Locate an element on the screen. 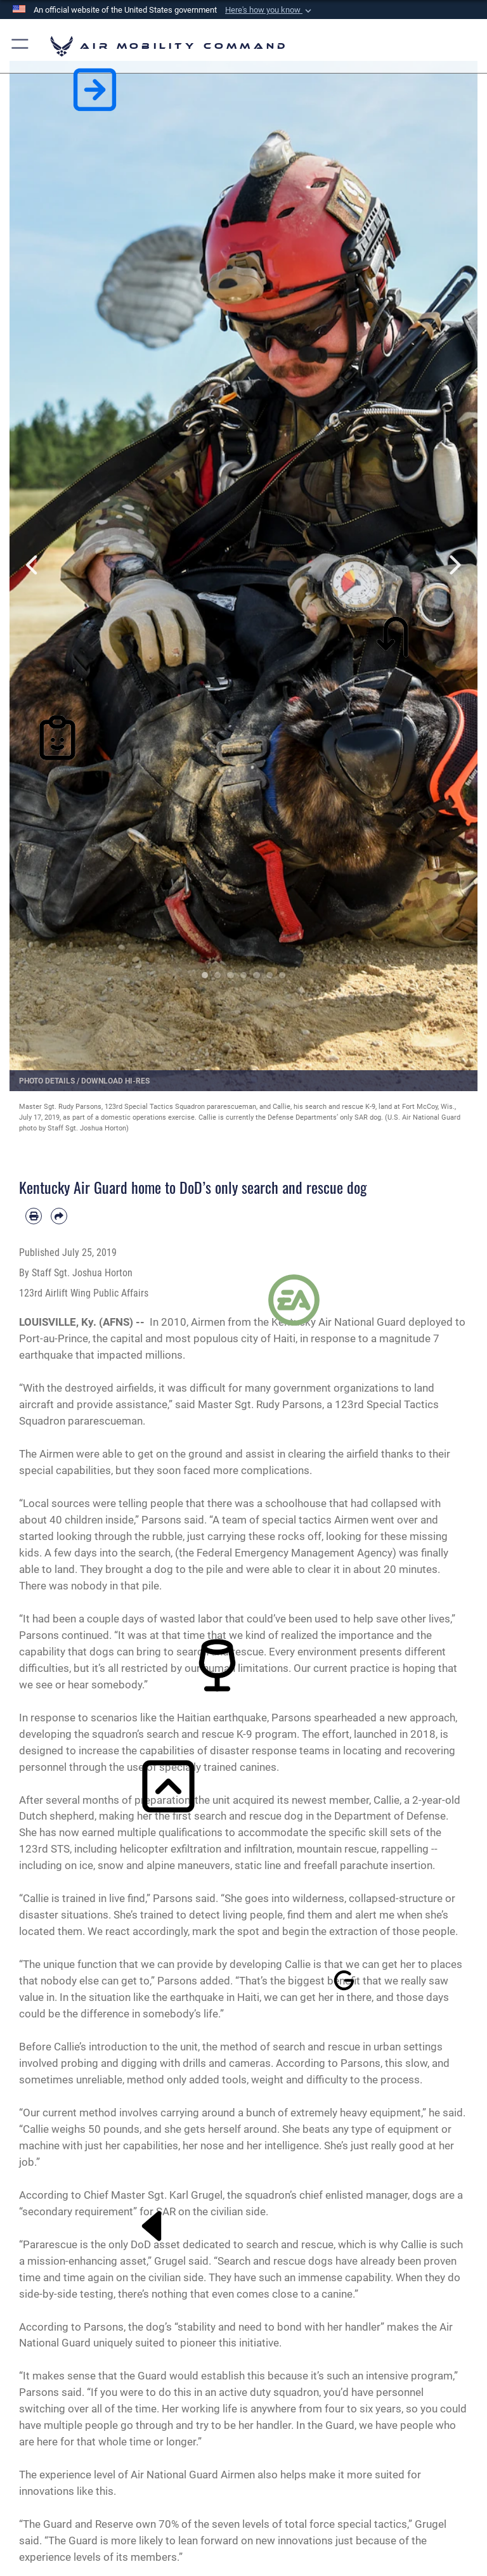 The width and height of the screenshot is (487, 2576). indicates items starting with the letter G is located at coordinates (344, 1980).